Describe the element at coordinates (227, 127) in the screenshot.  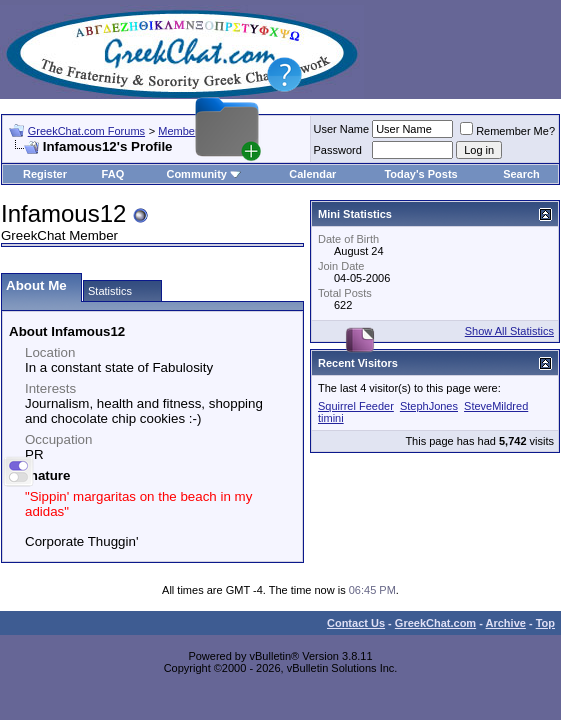
I see `create a new folder` at that location.